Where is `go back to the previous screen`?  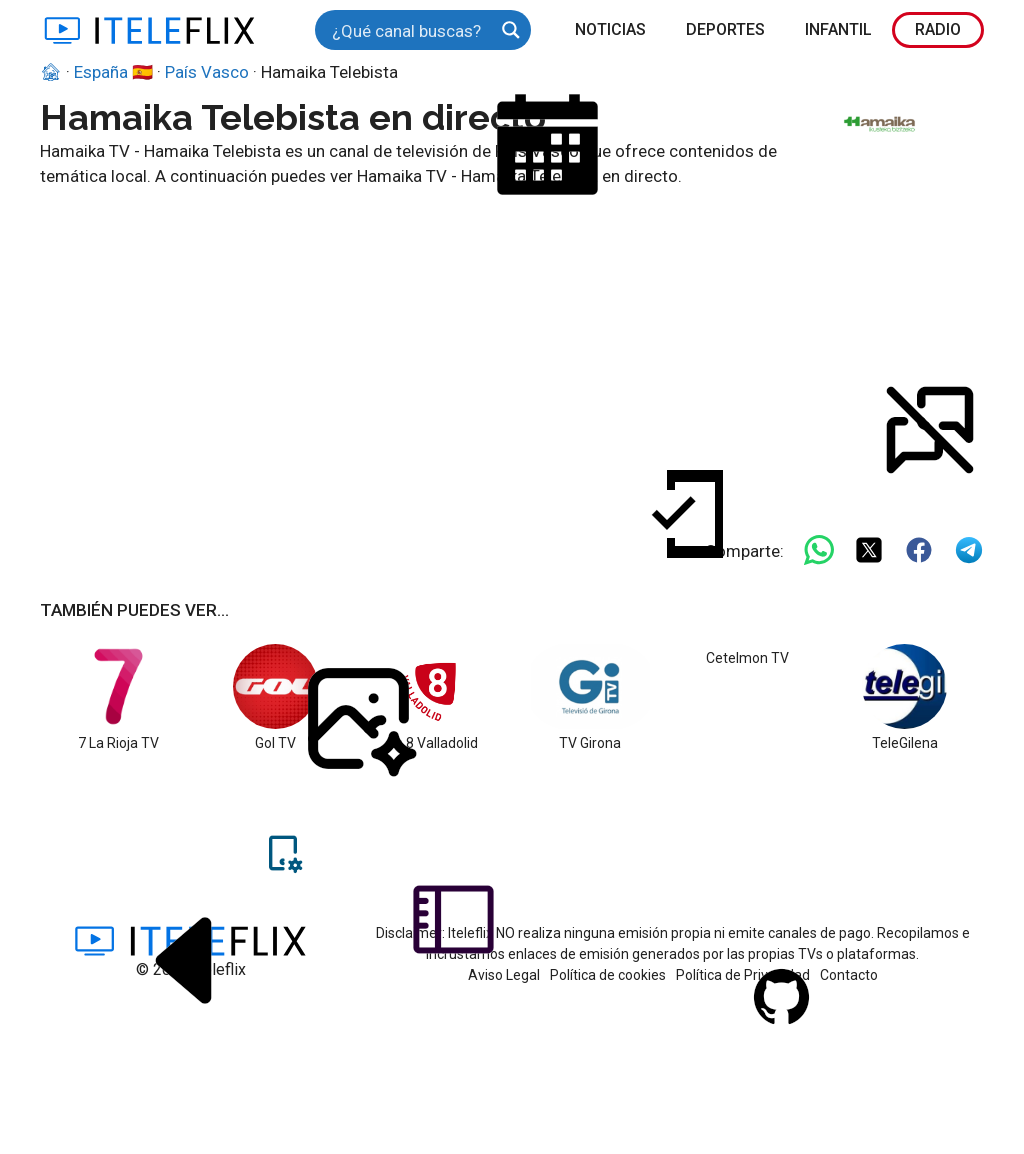
go back to the previous screen is located at coordinates (183, 960).